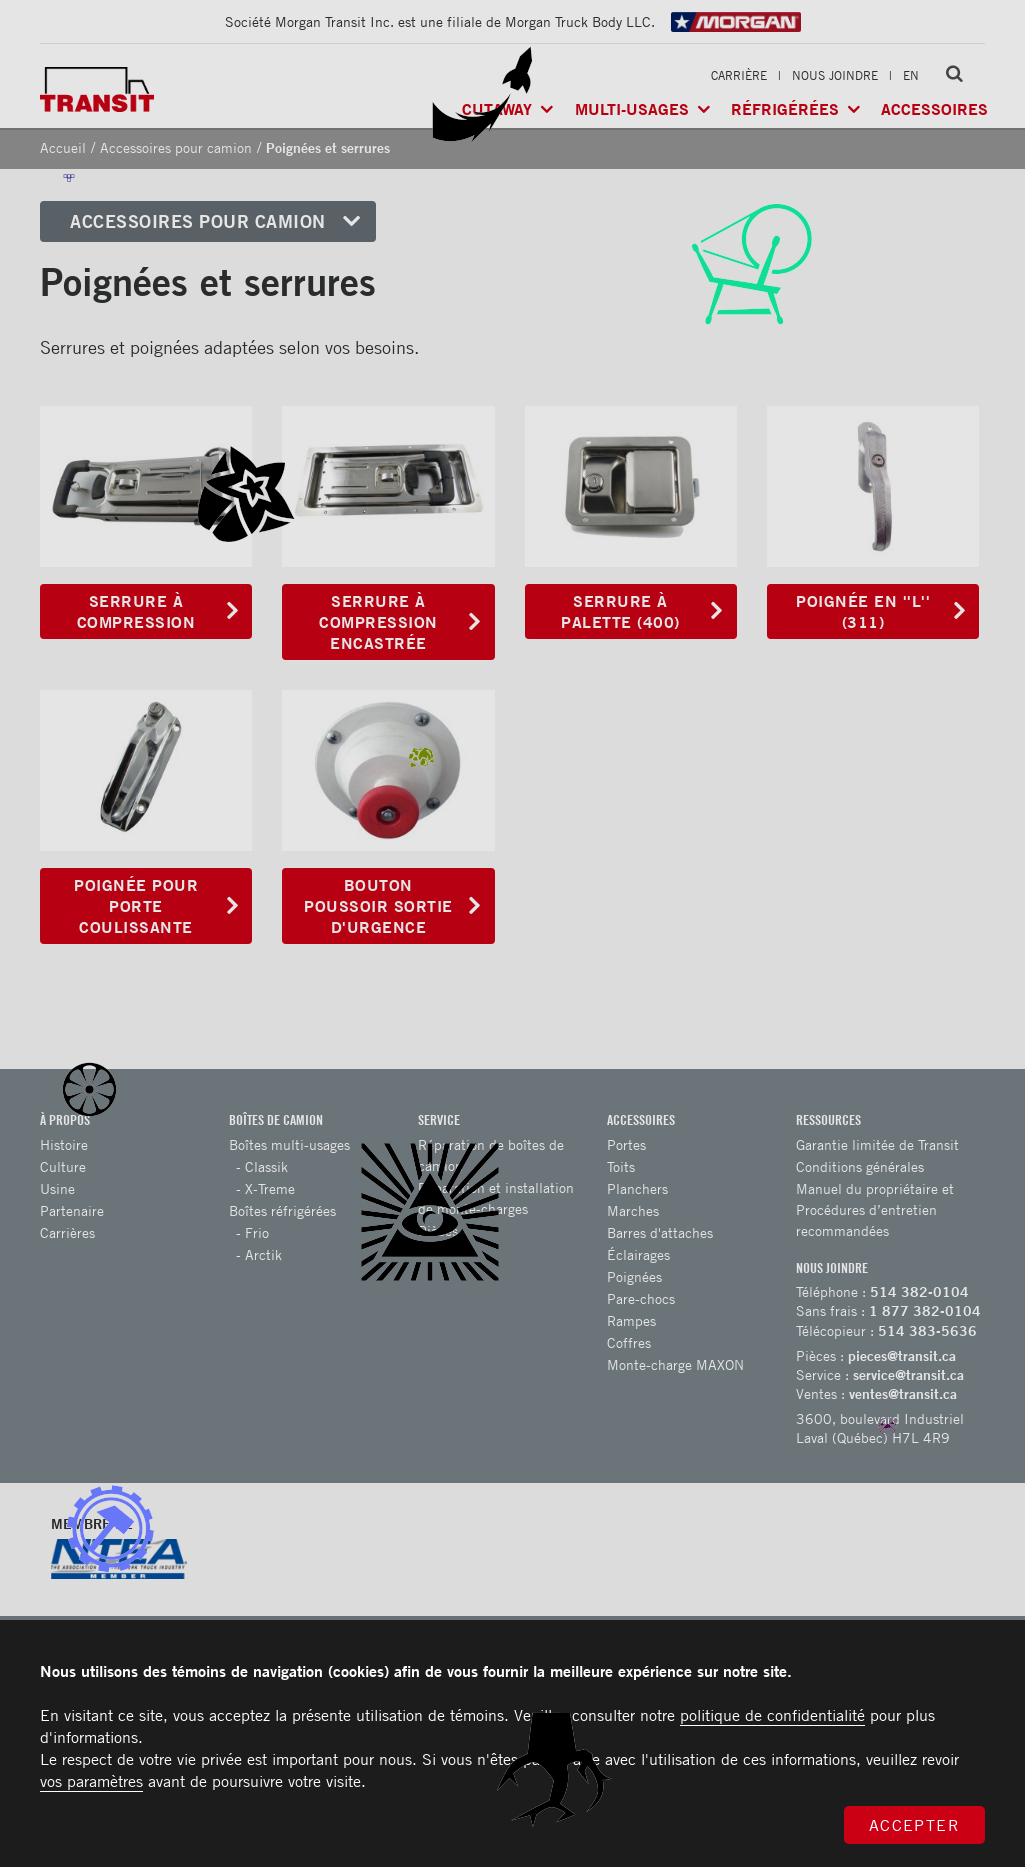  Describe the element at coordinates (110, 1528) in the screenshot. I see `access crafting or workshop settings` at that location.